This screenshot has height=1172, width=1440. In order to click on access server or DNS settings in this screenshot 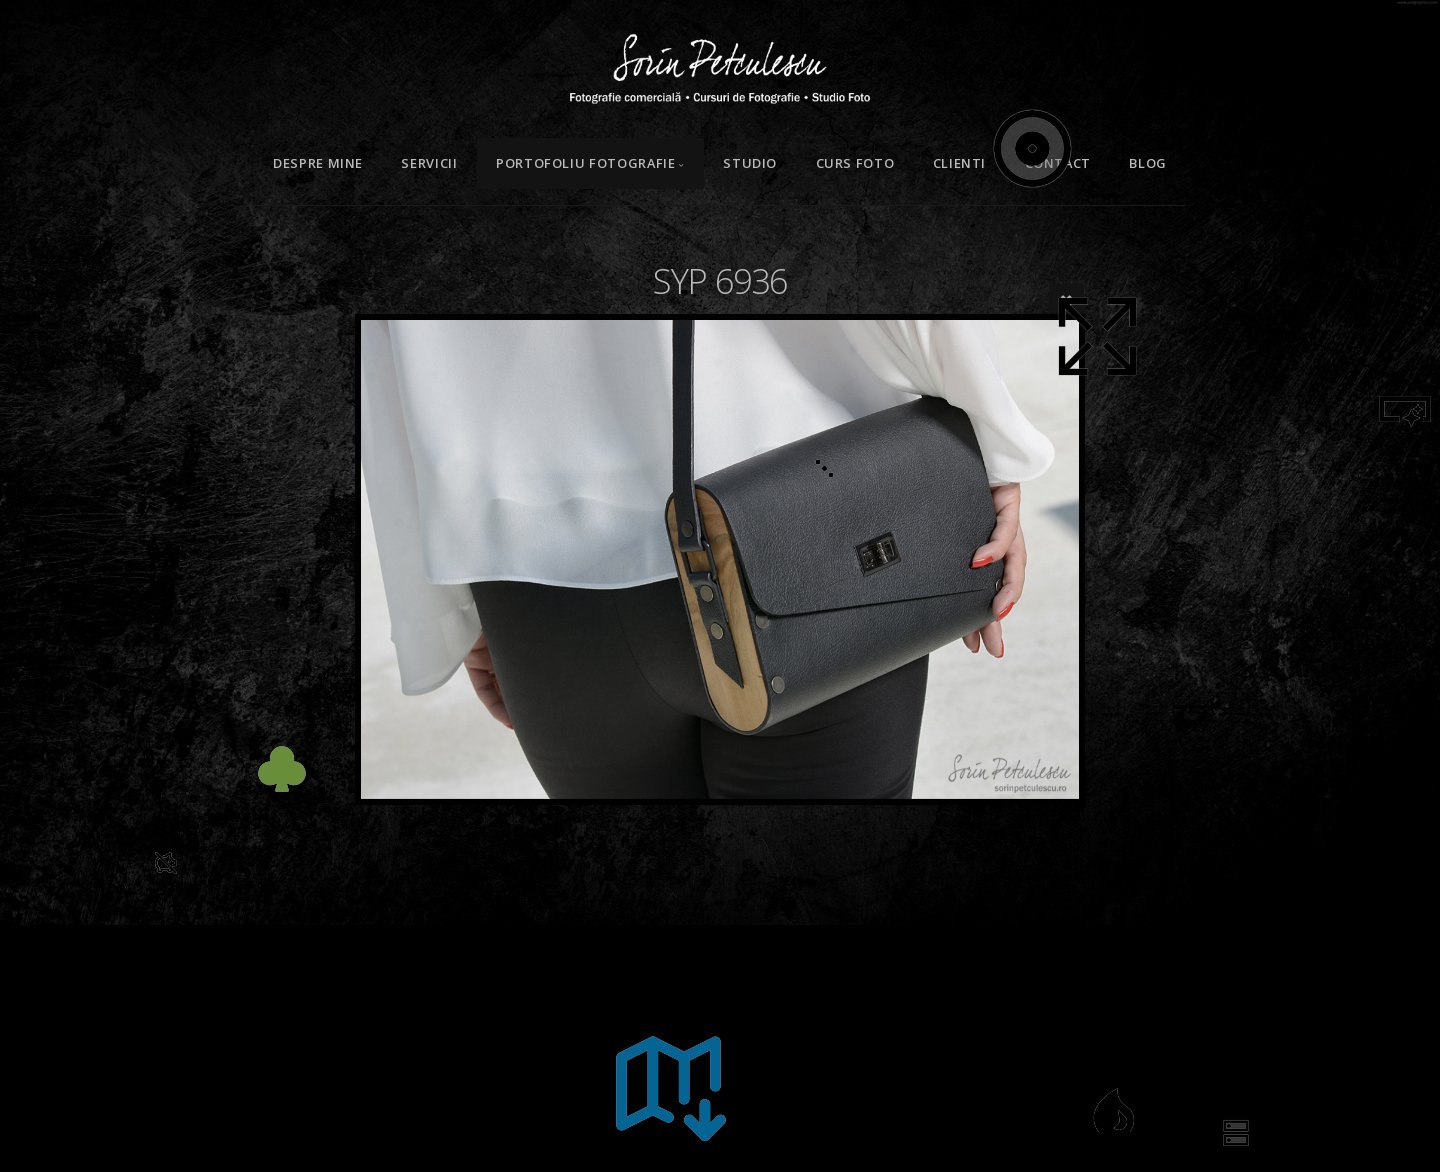, I will do `click(1236, 1133)`.